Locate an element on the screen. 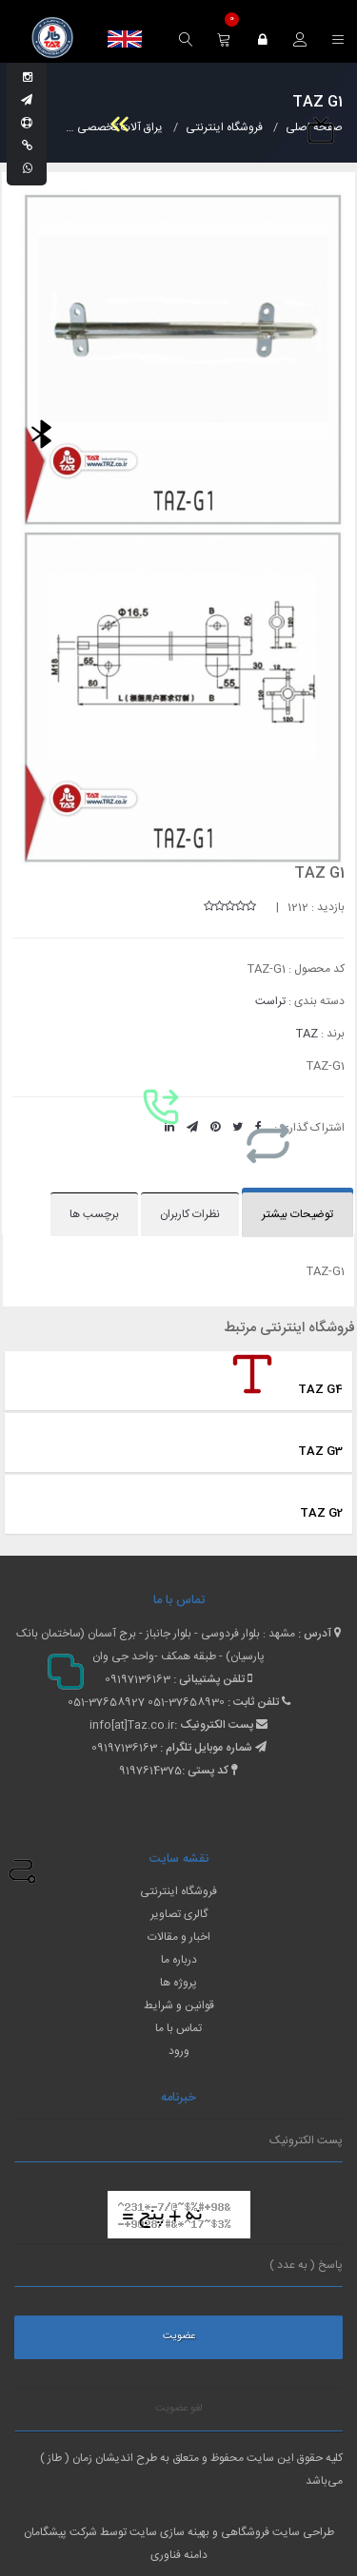  access text formatting options is located at coordinates (252, 1374).